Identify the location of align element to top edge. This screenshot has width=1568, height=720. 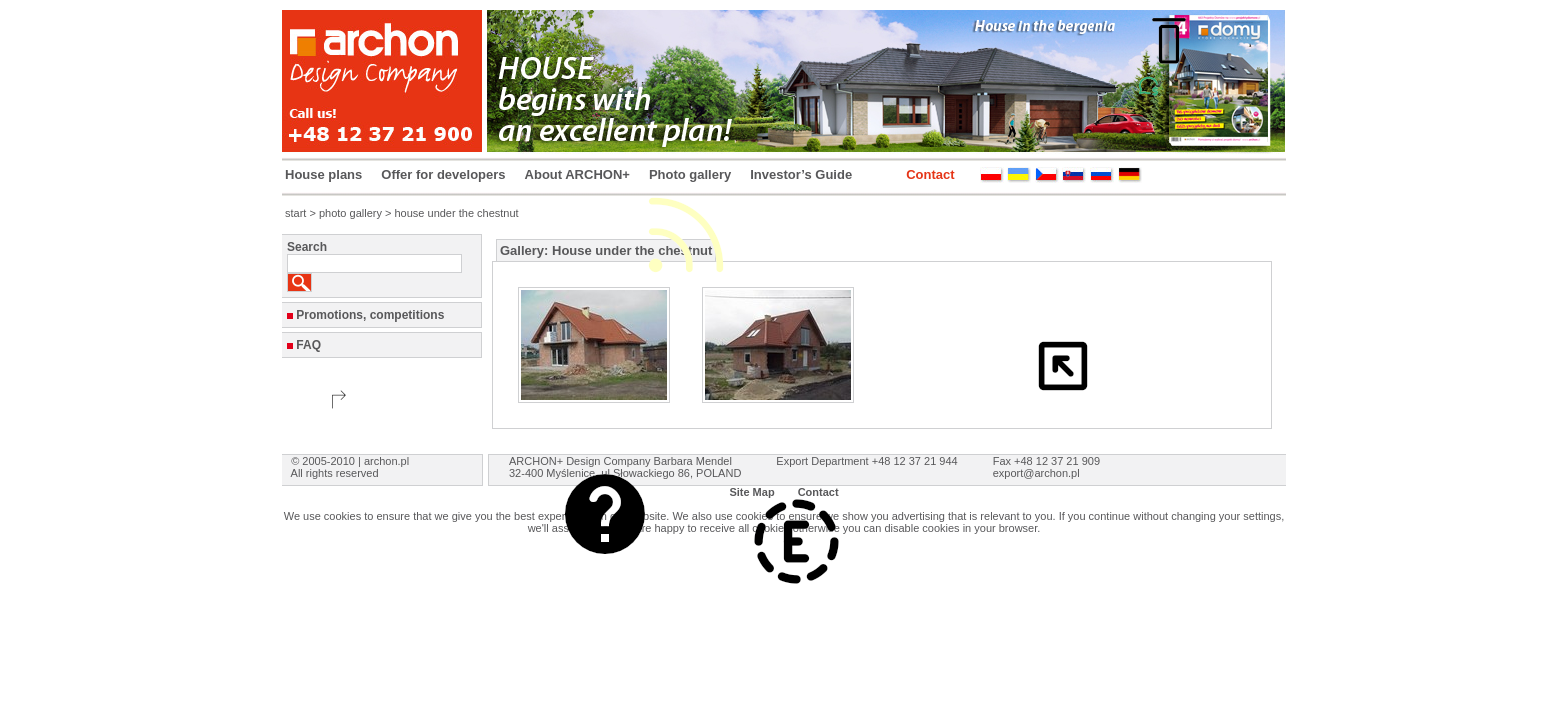
(1169, 40).